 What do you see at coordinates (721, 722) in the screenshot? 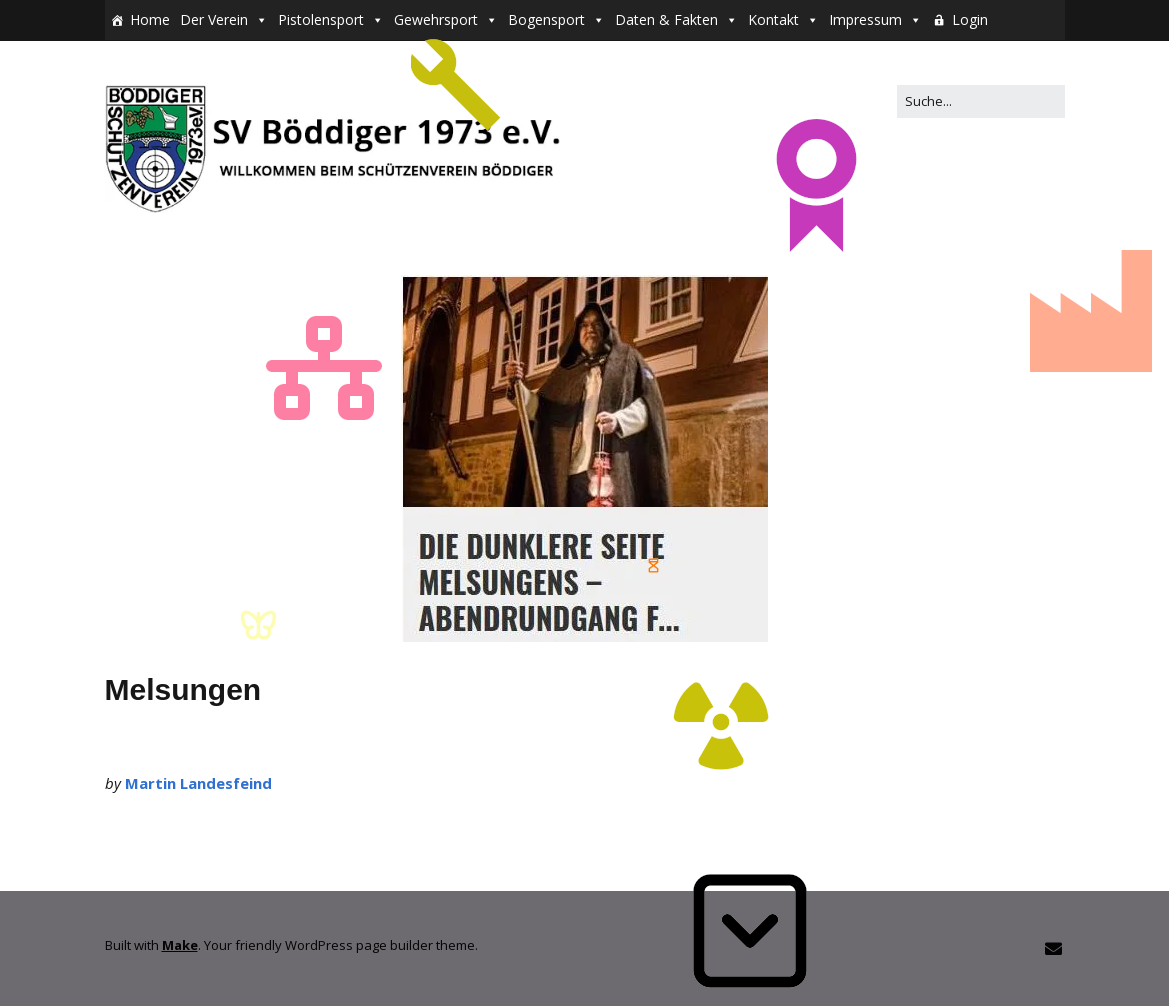
I see `indicates radioactive or hazardous material warning` at bounding box center [721, 722].